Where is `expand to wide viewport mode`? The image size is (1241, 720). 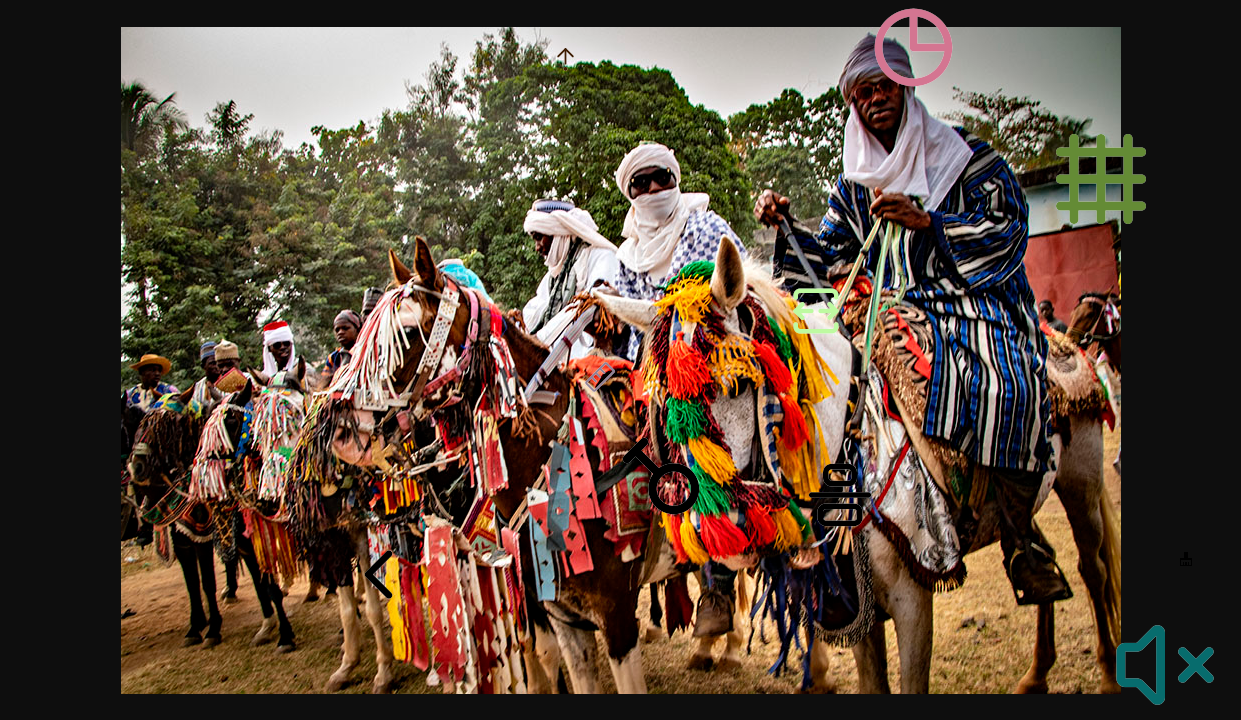
expand to wide viewport mode is located at coordinates (816, 311).